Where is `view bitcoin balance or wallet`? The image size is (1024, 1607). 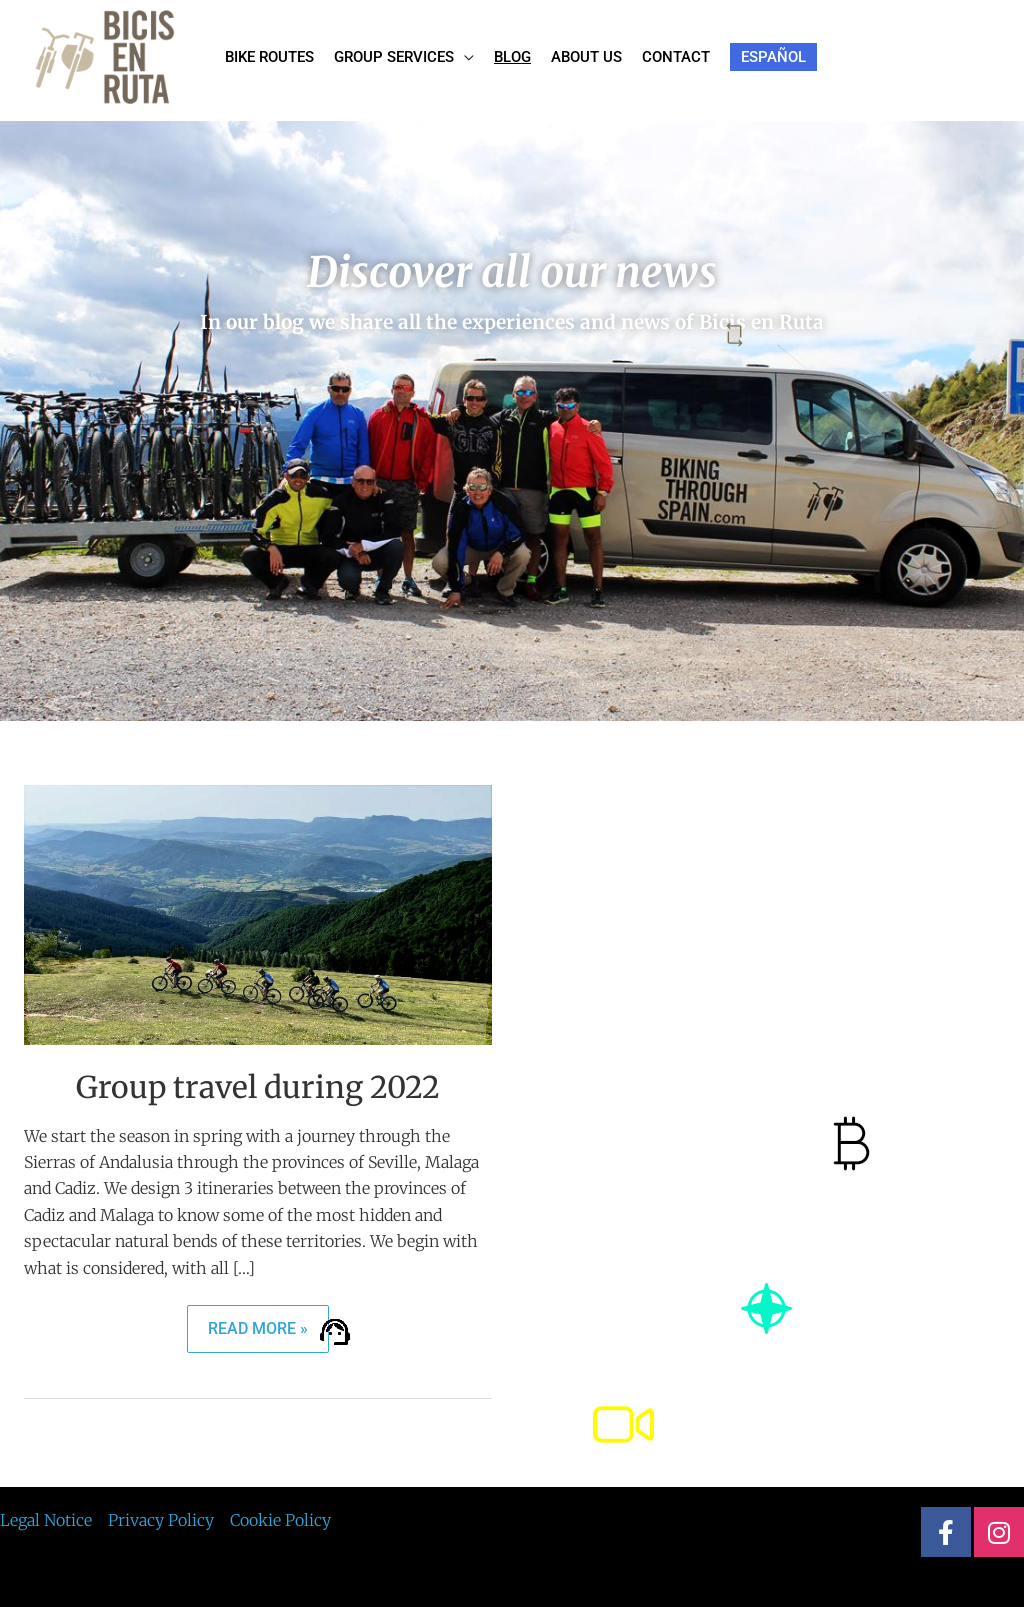
view bitcoin balance or wallet is located at coordinates (849, 1144).